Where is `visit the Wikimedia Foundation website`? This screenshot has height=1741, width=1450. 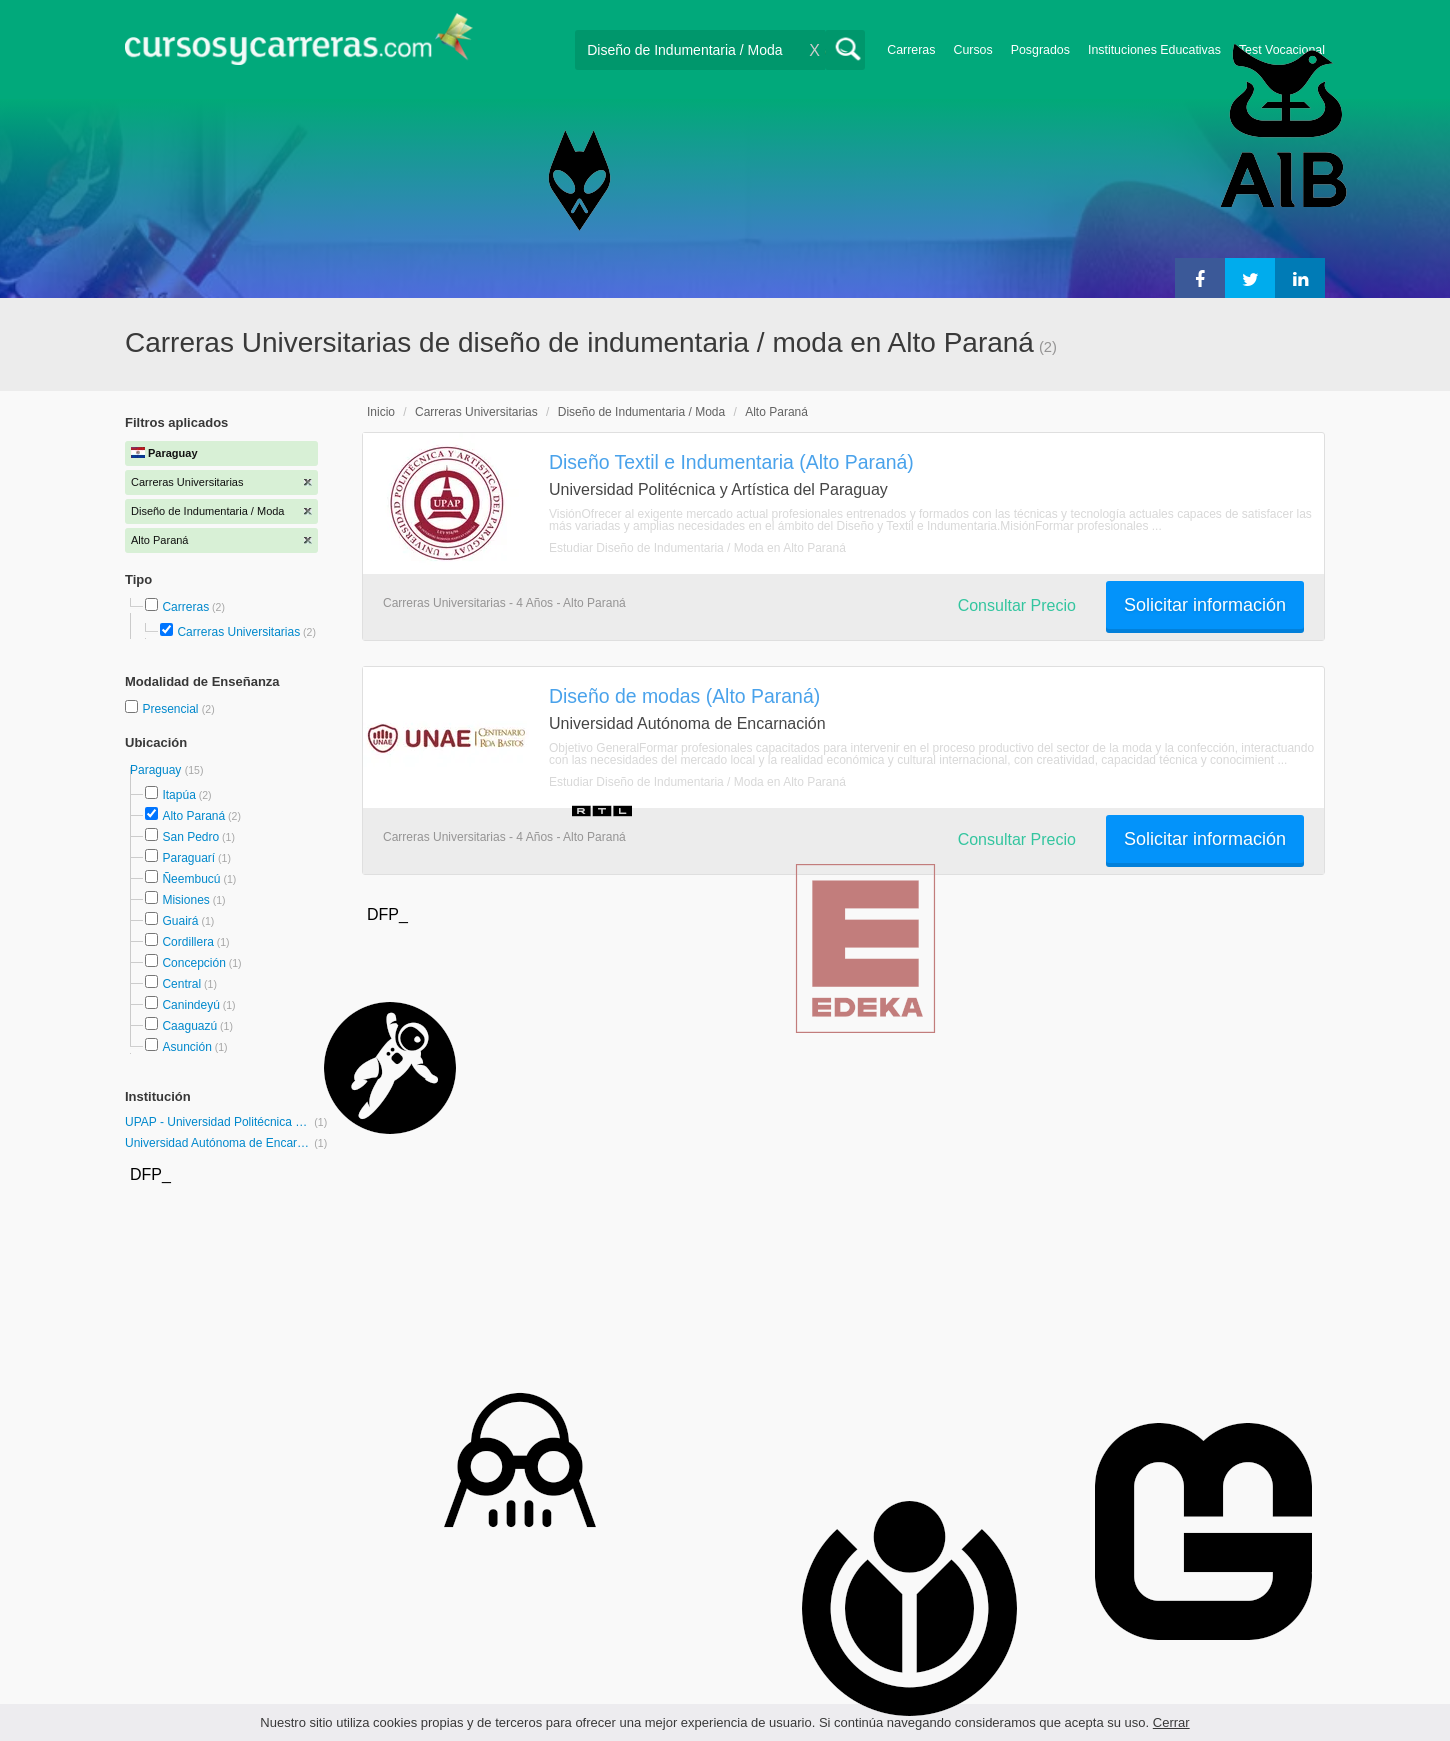
visit the Wikimedia Foundation website is located at coordinates (909, 1608).